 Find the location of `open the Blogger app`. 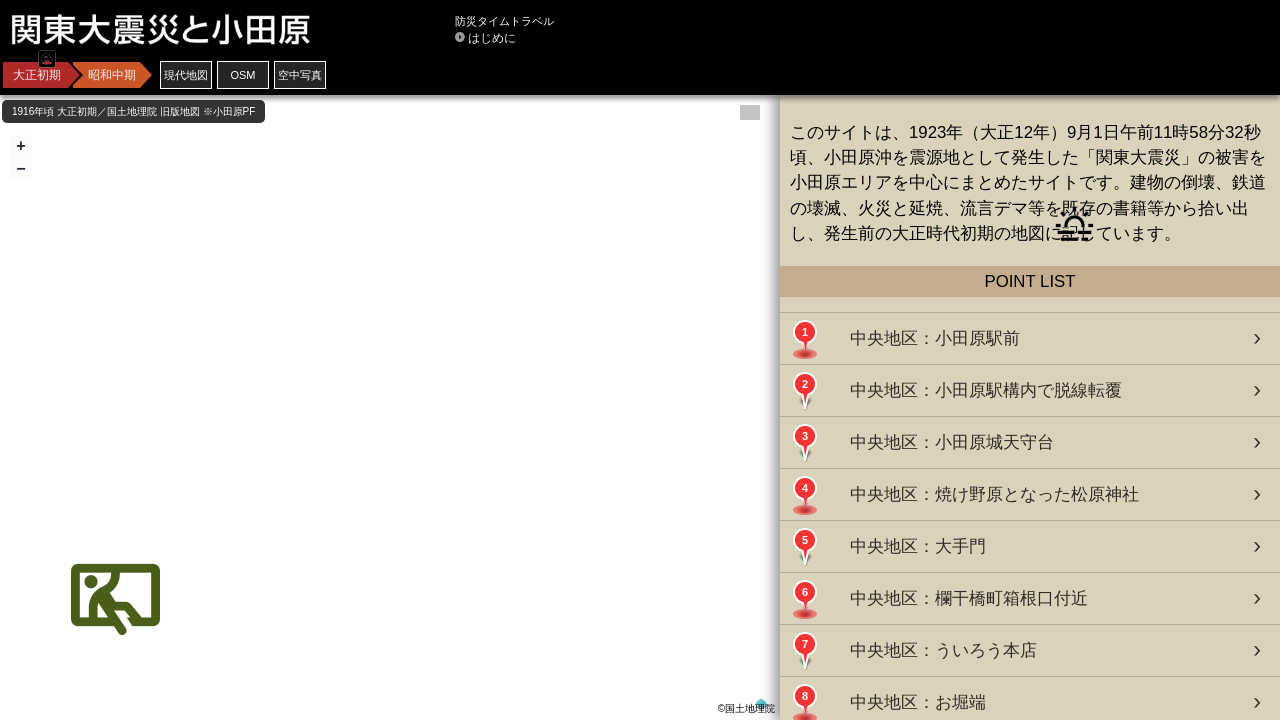

open the Blogger app is located at coordinates (47, 59).